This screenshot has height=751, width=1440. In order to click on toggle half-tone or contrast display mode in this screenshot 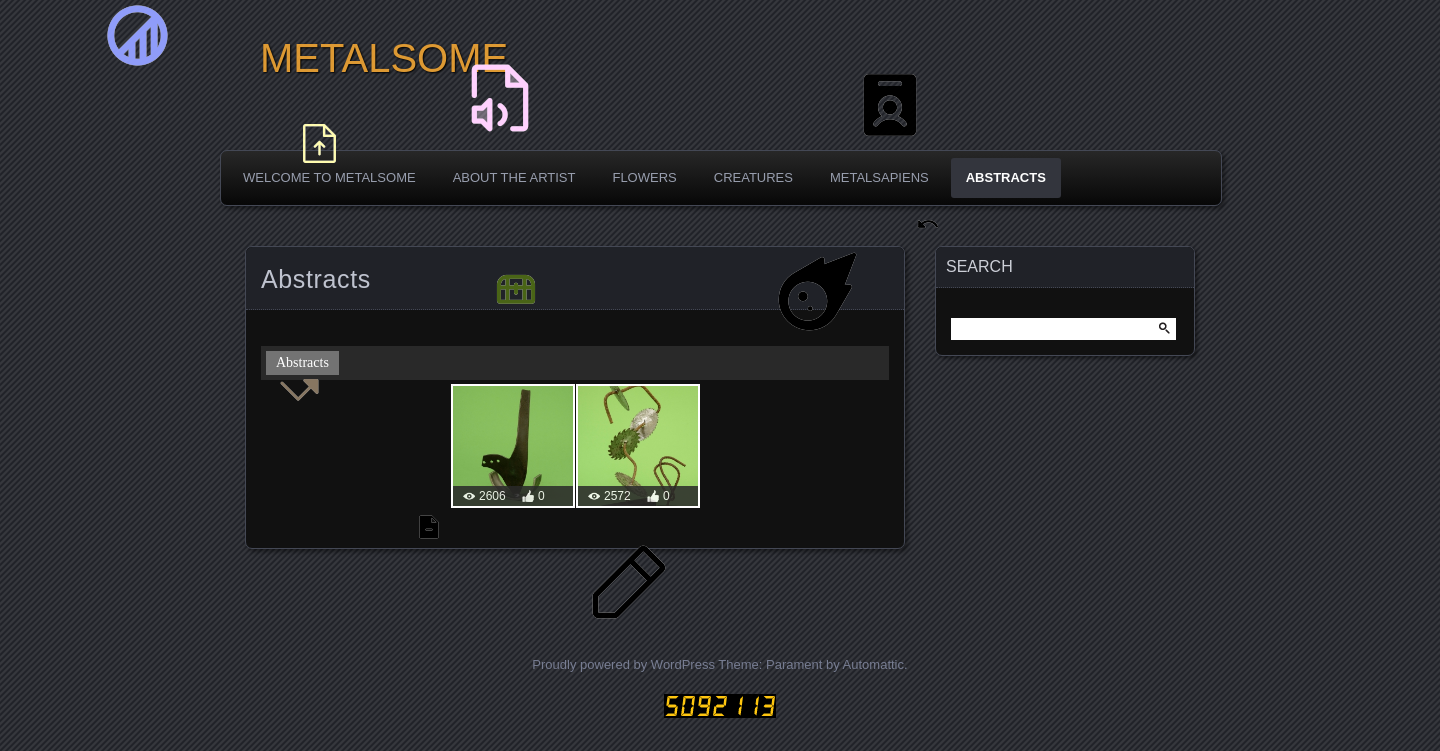, I will do `click(137, 35)`.